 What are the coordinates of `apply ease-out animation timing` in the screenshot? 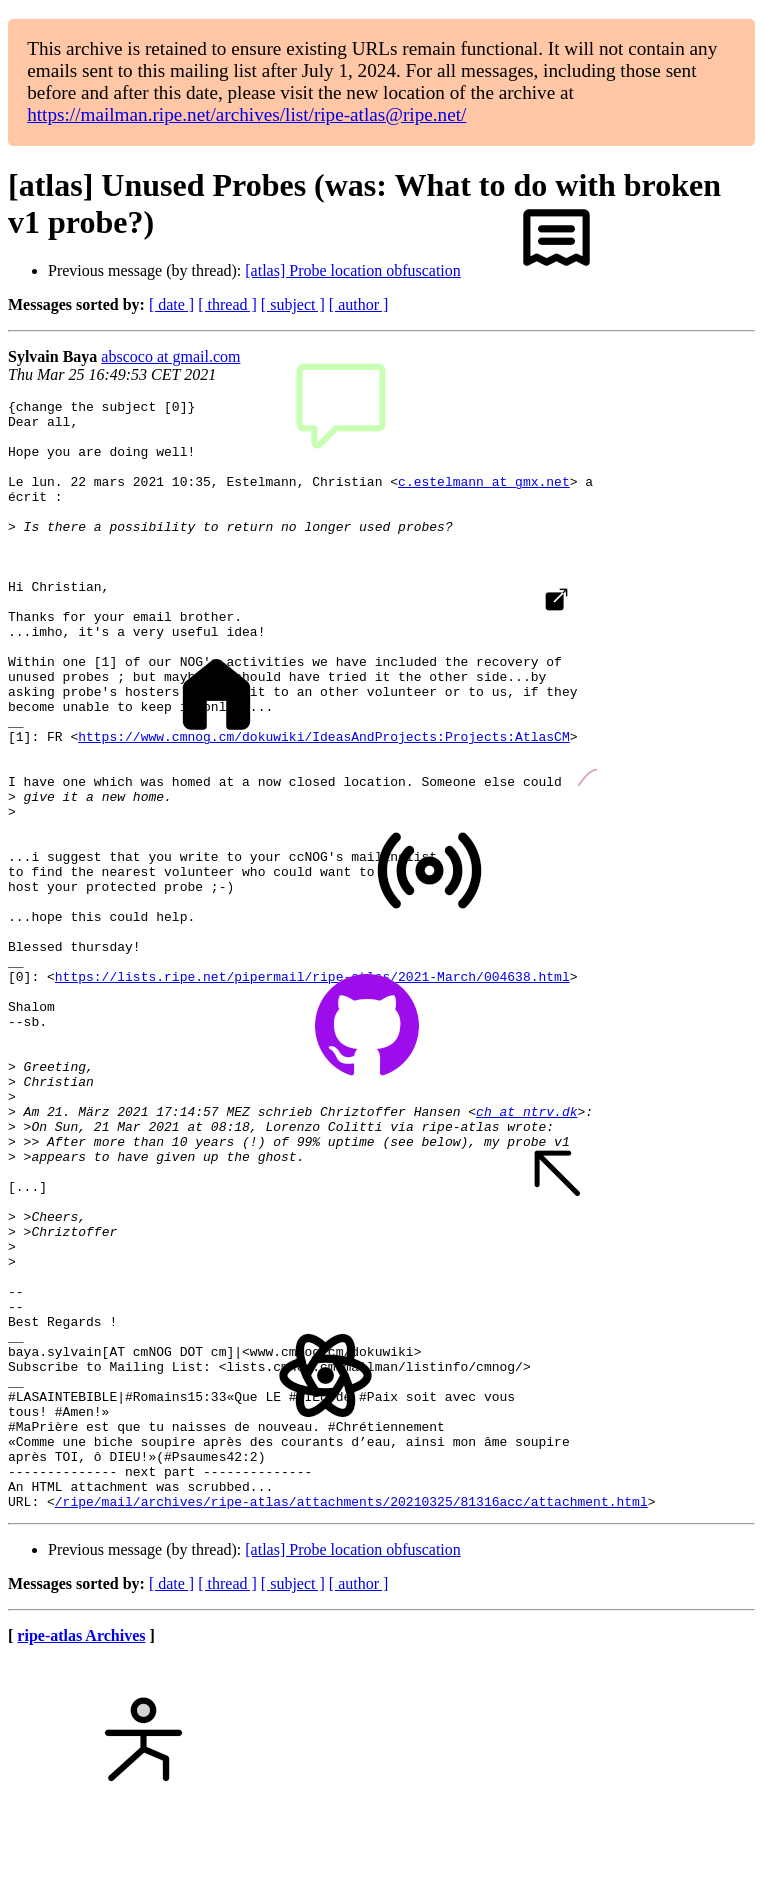 It's located at (587, 777).